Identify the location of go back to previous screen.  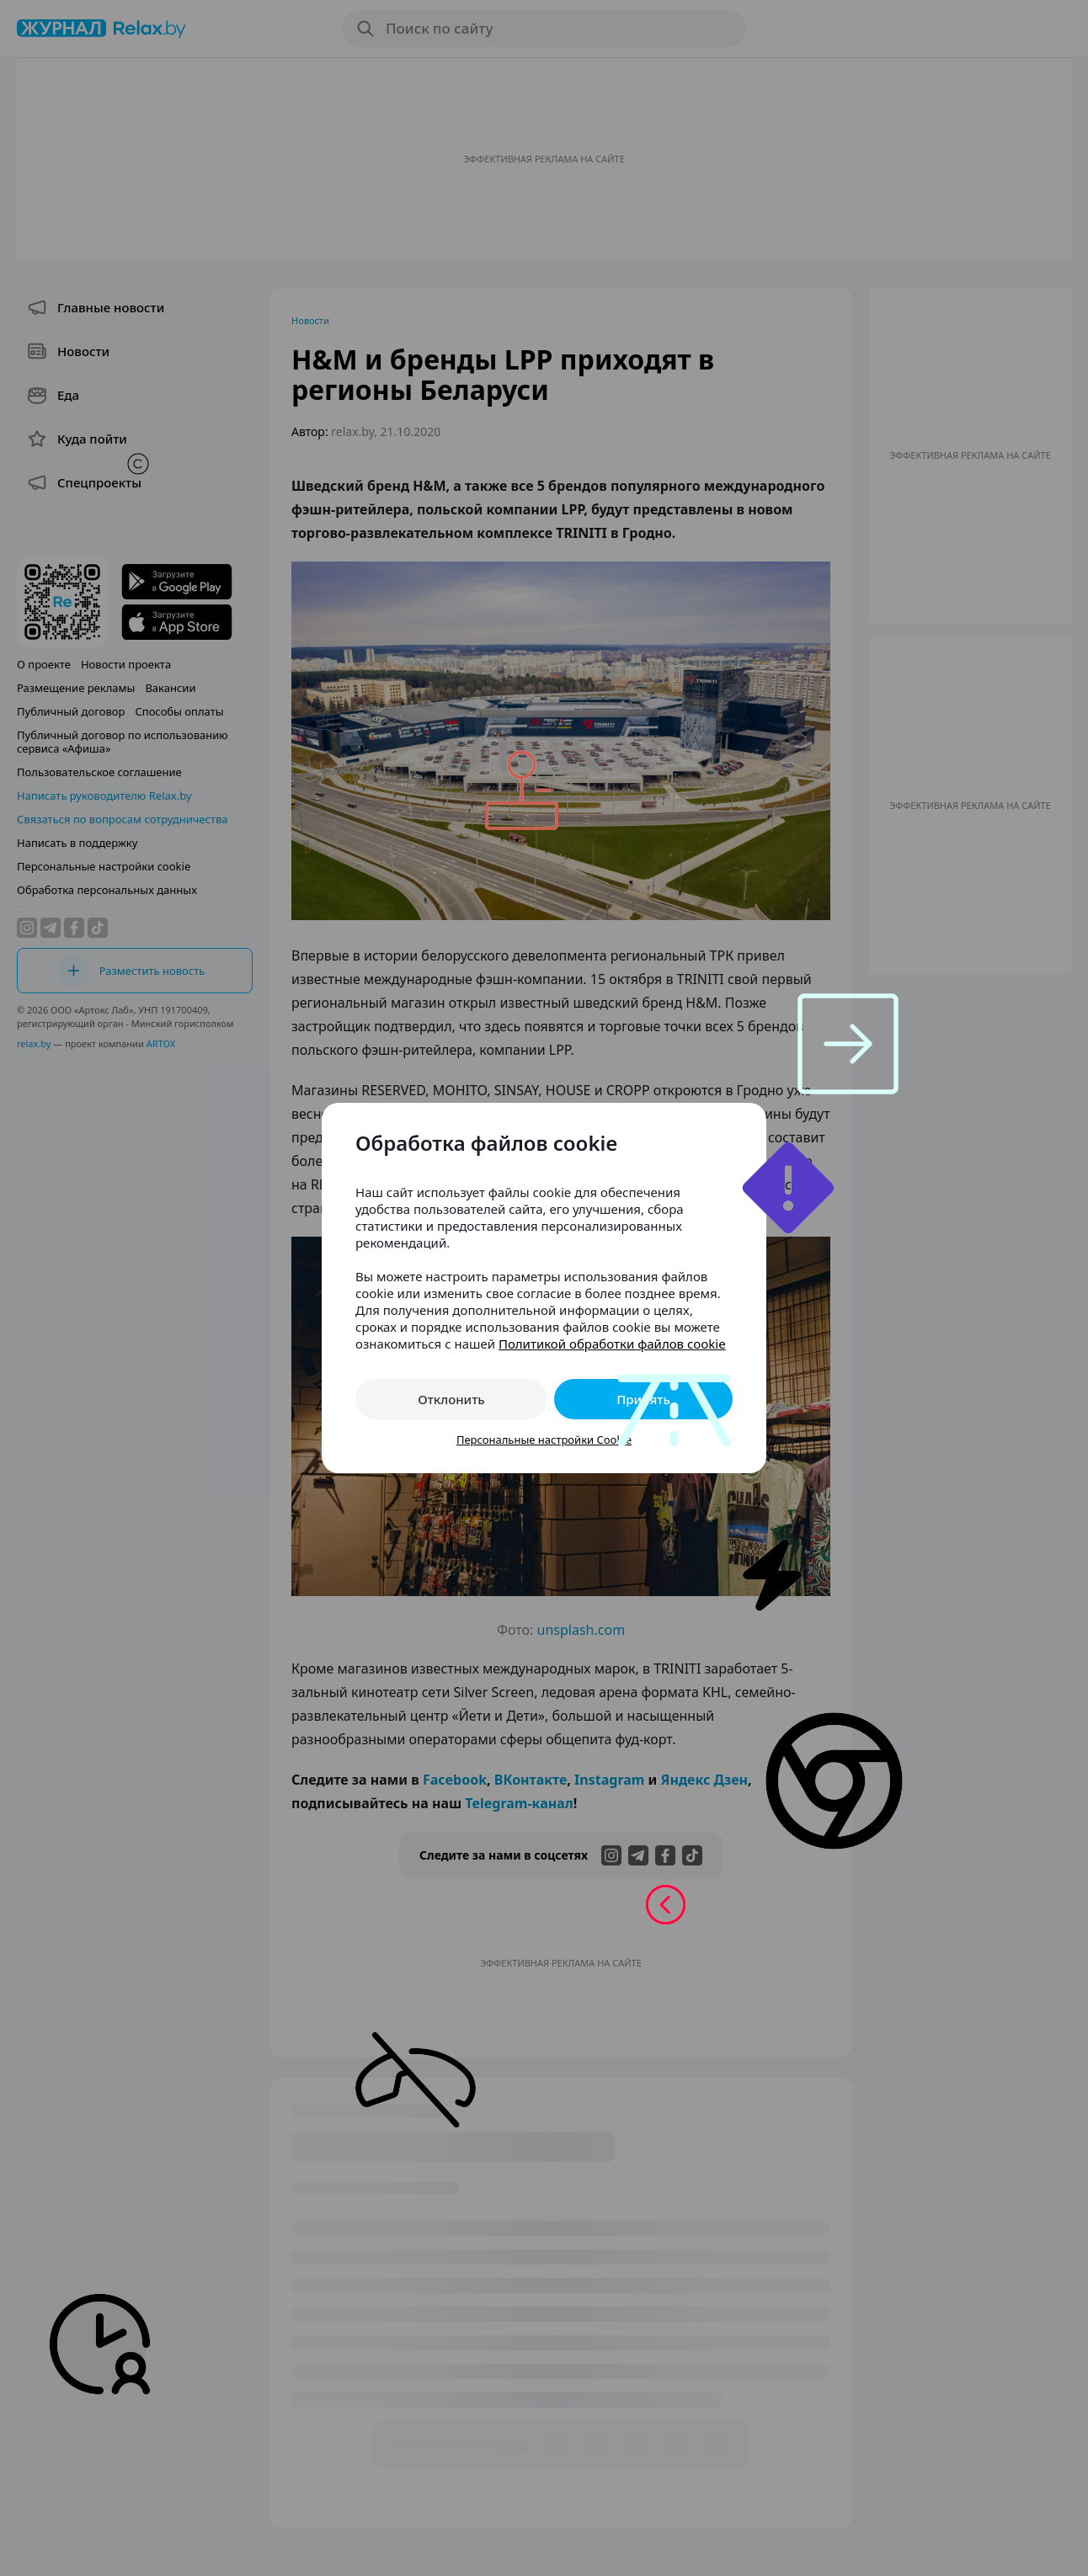
(665, 1904).